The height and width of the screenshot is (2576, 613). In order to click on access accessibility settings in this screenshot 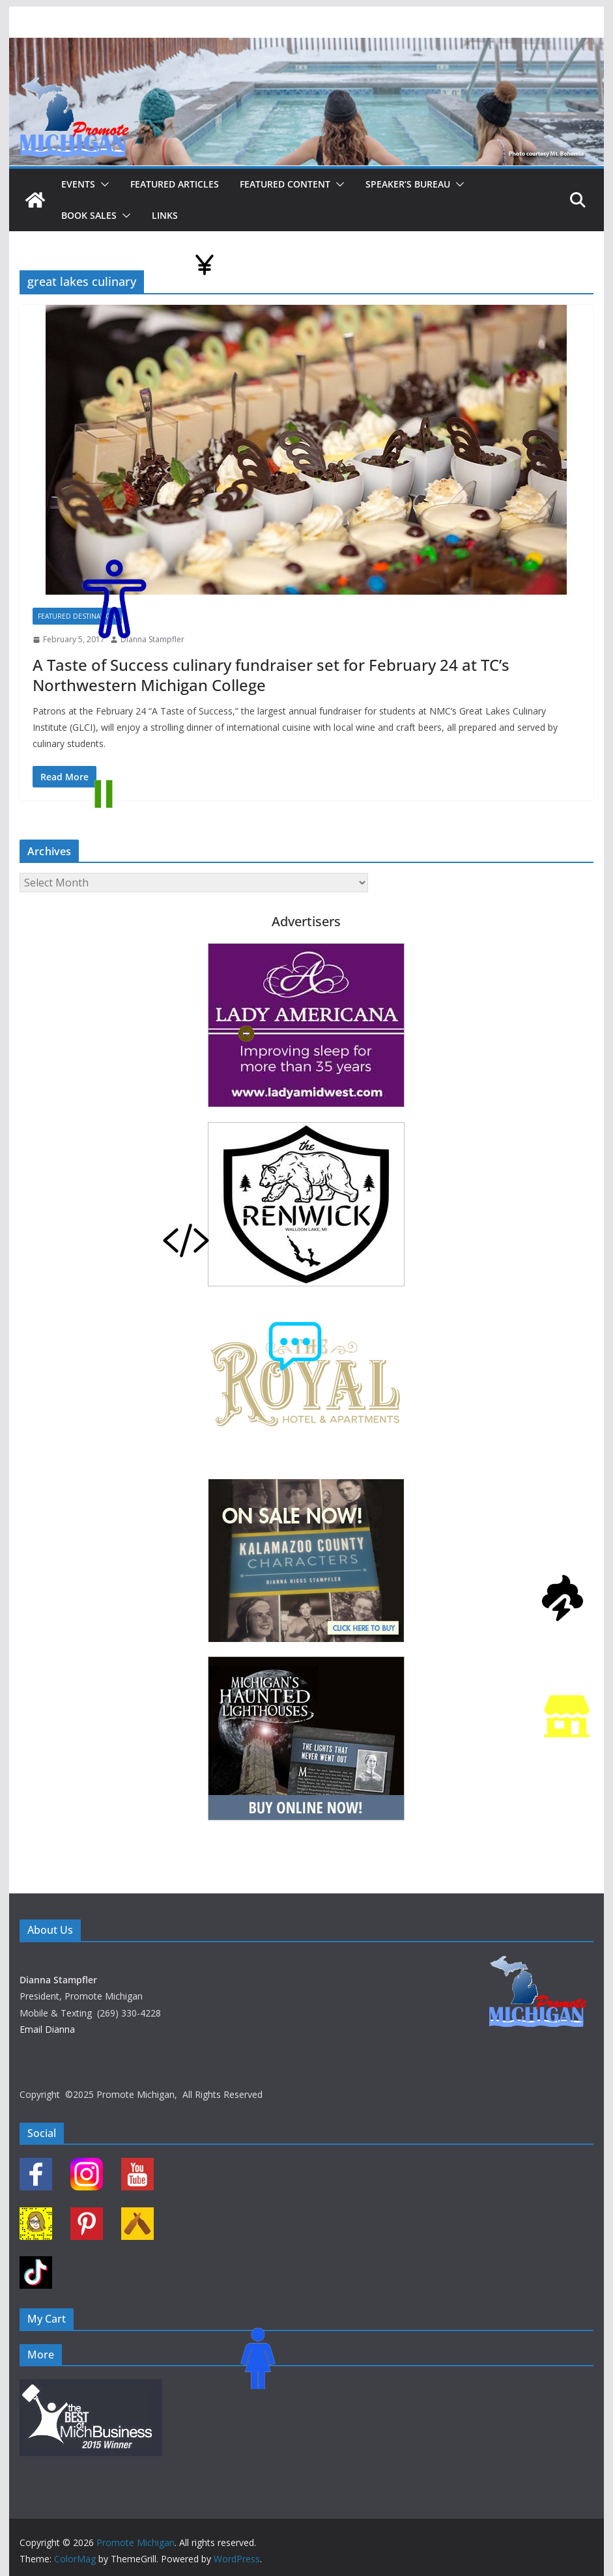, I will do `click(114, 599)`.